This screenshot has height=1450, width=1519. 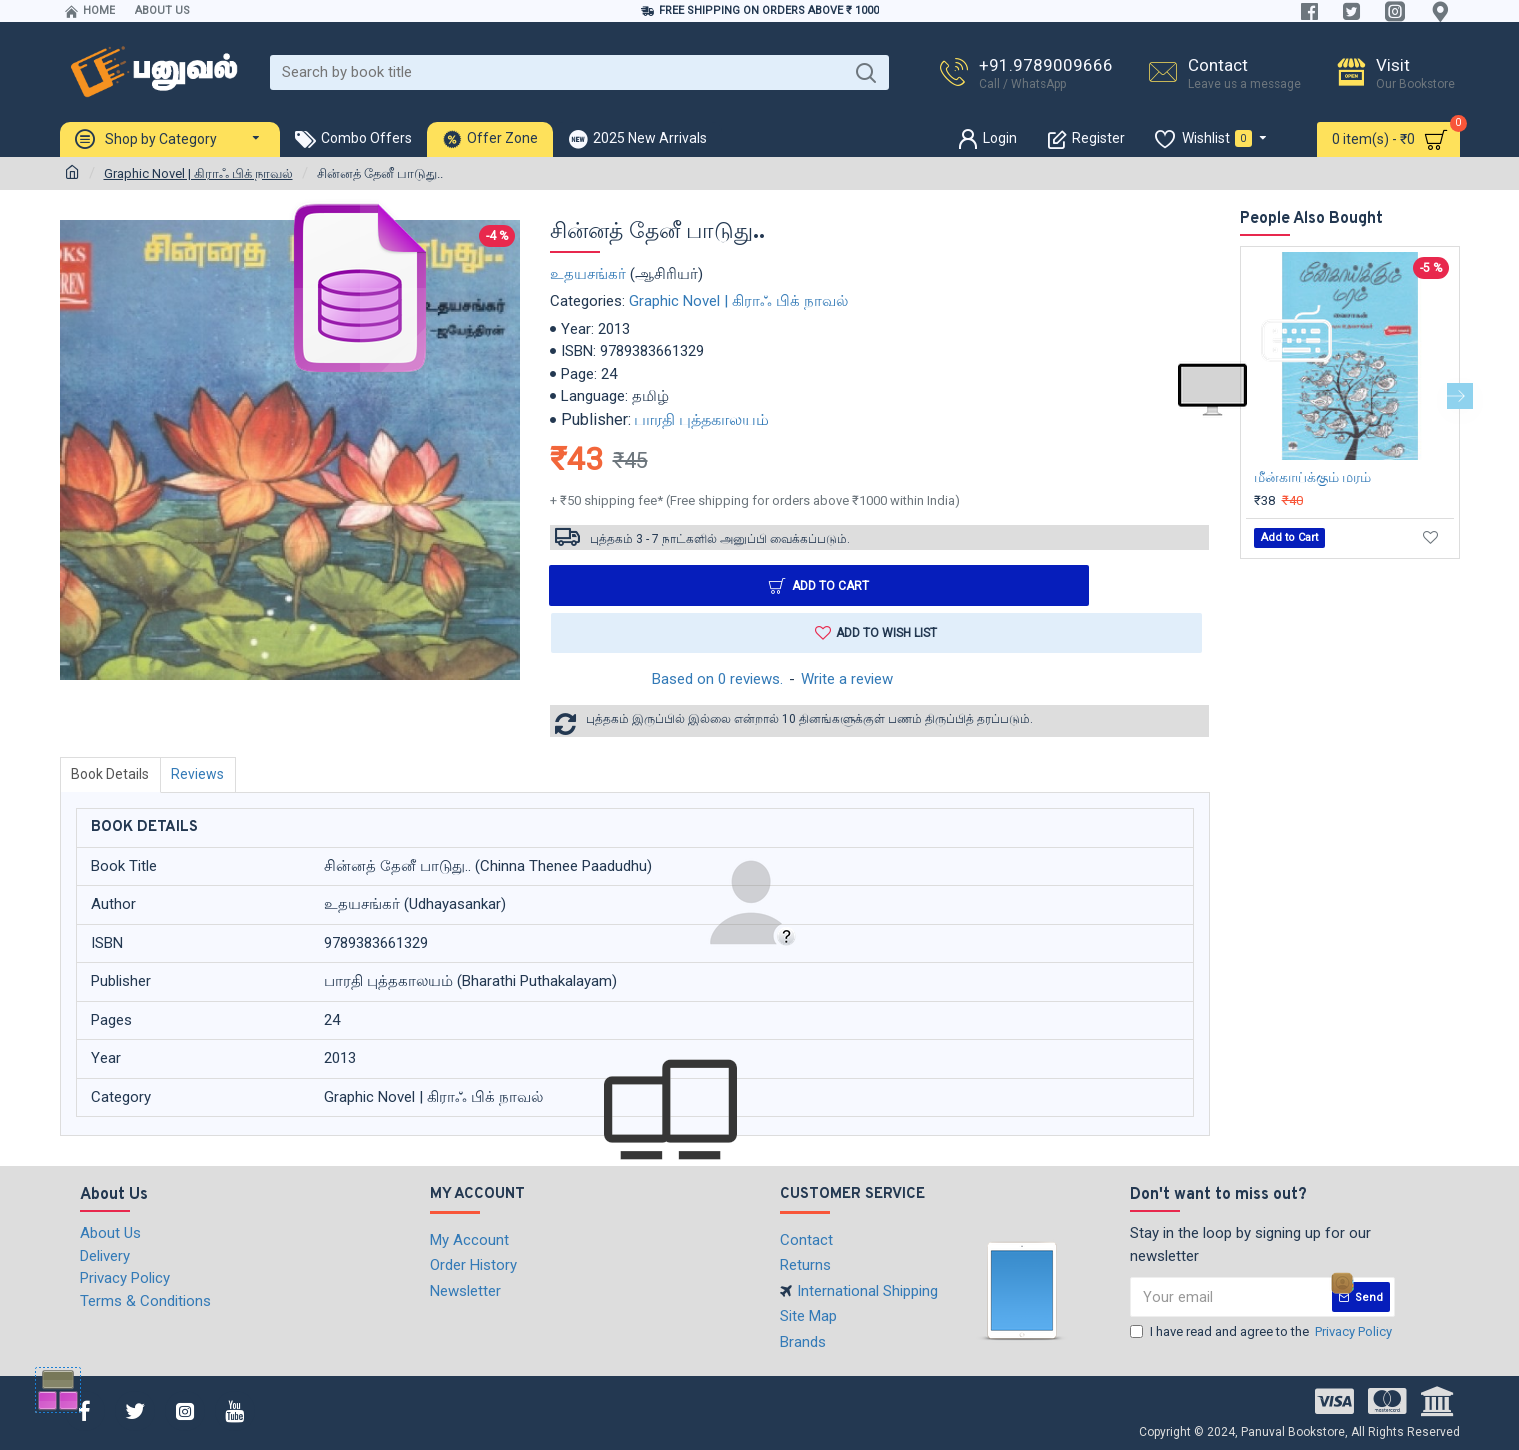 What do you see at coordinates (360, 288) in the screenshot?
I see `libreoffice base database file` at bounding box center [360, 288].